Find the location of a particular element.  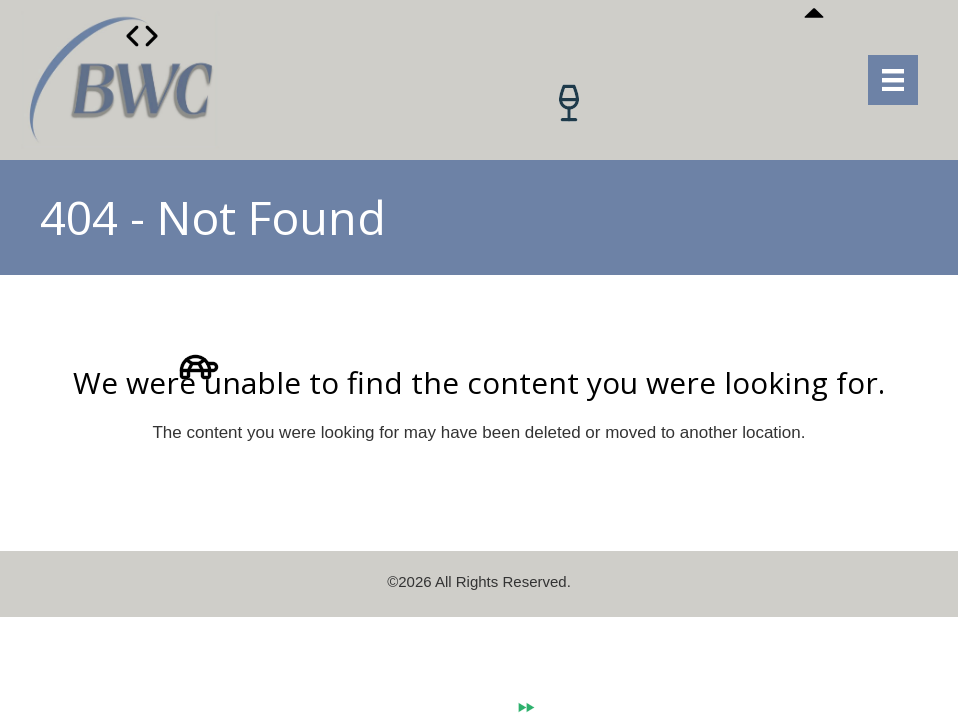

skip to next track is located at coordinates (526, 707).